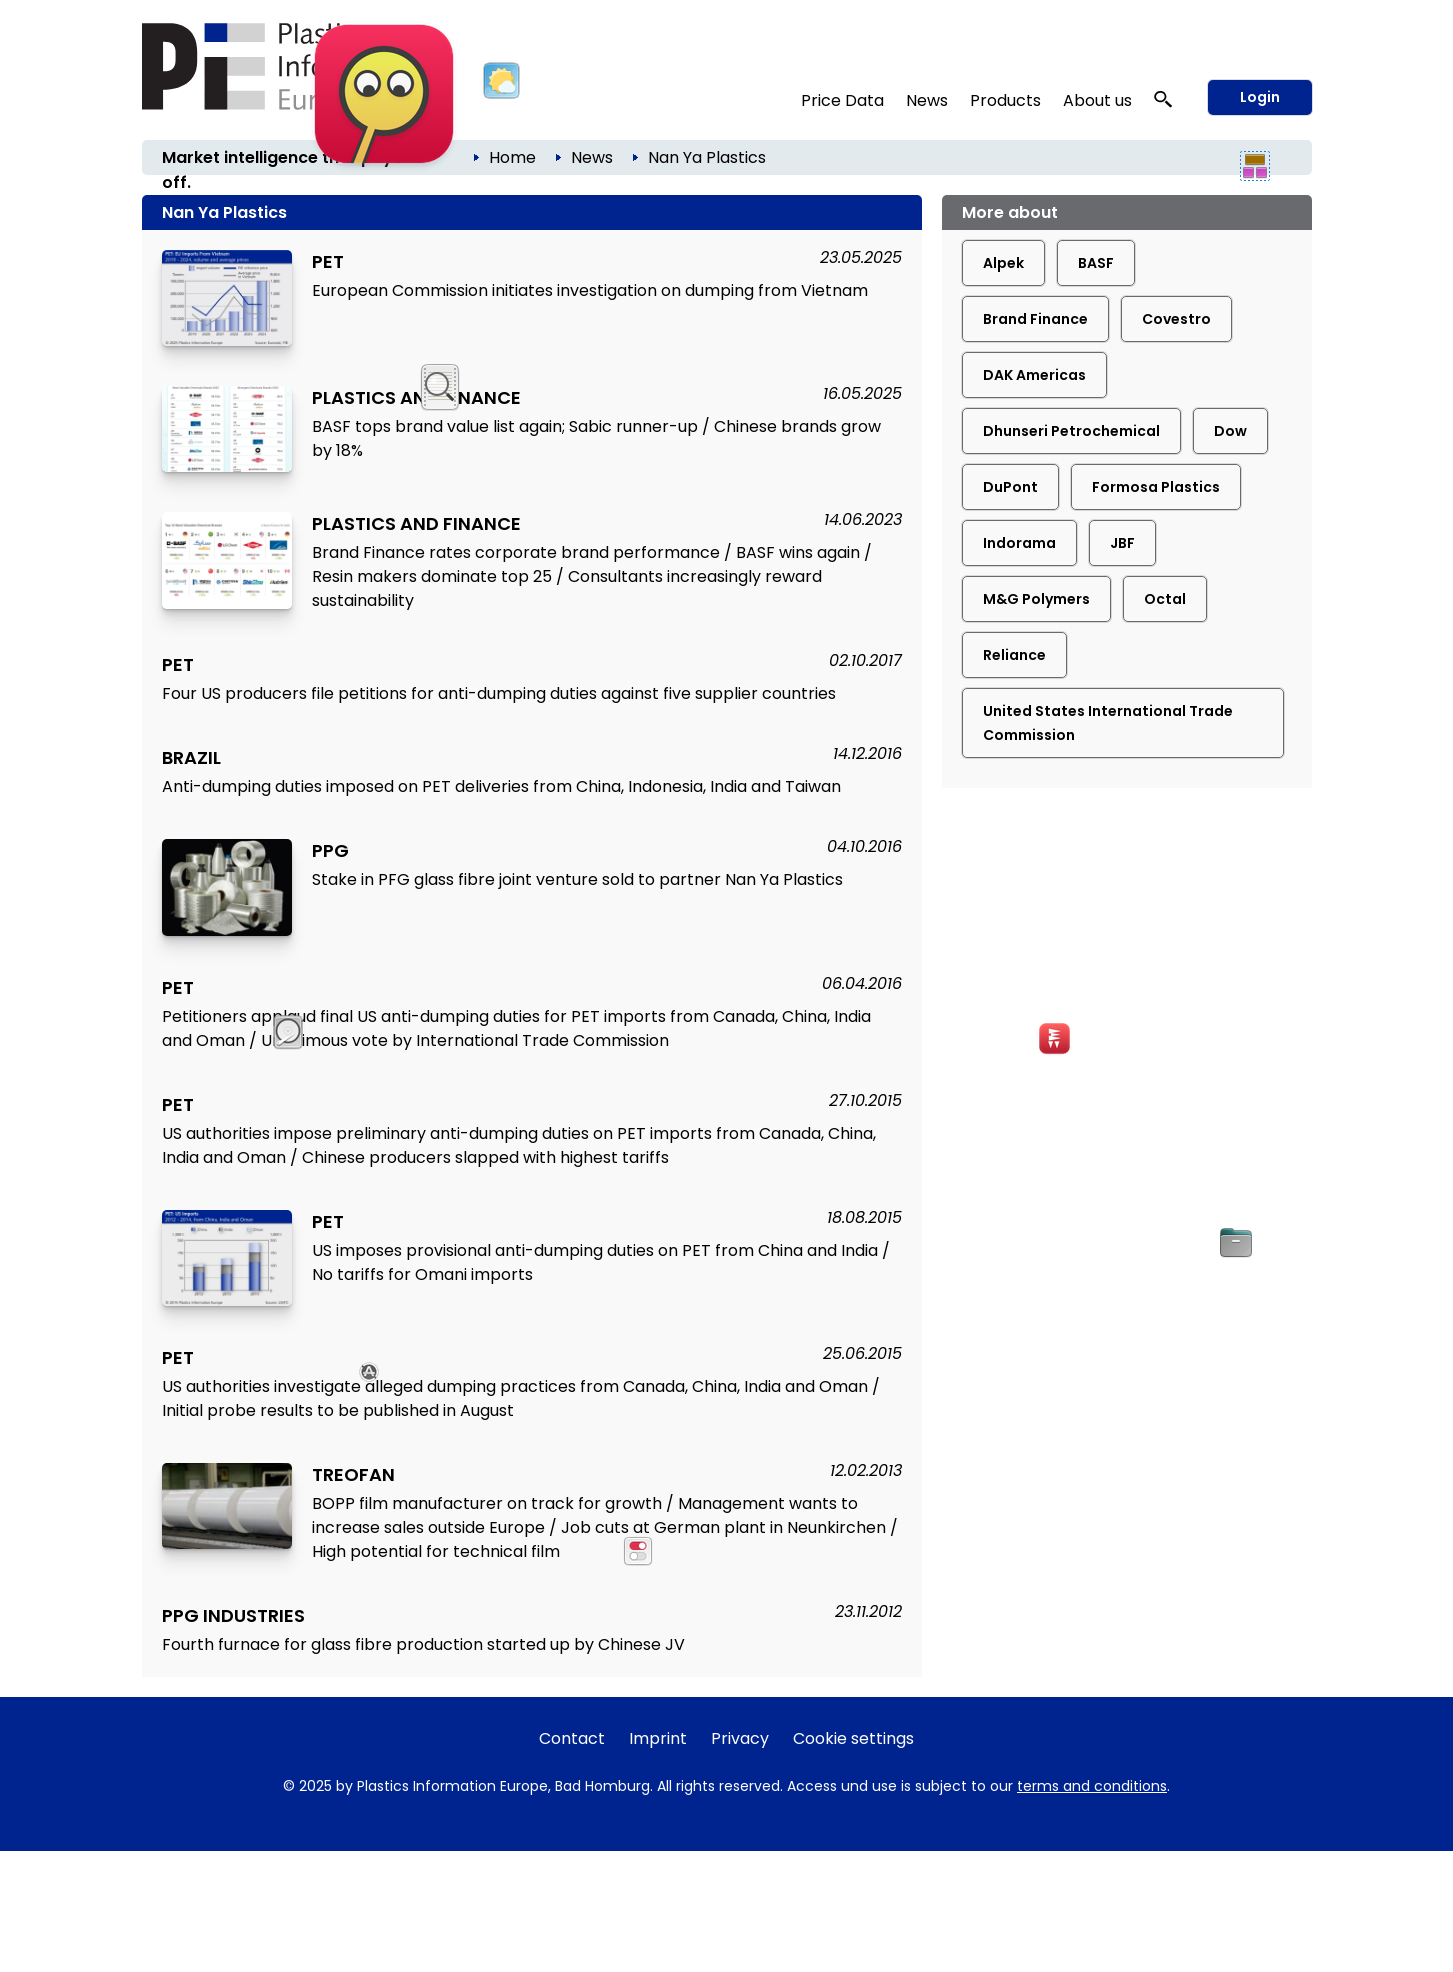 The width and height of the screenshot is (1453, 1972). I want to click on open gnome logs application, so click(440, 387).